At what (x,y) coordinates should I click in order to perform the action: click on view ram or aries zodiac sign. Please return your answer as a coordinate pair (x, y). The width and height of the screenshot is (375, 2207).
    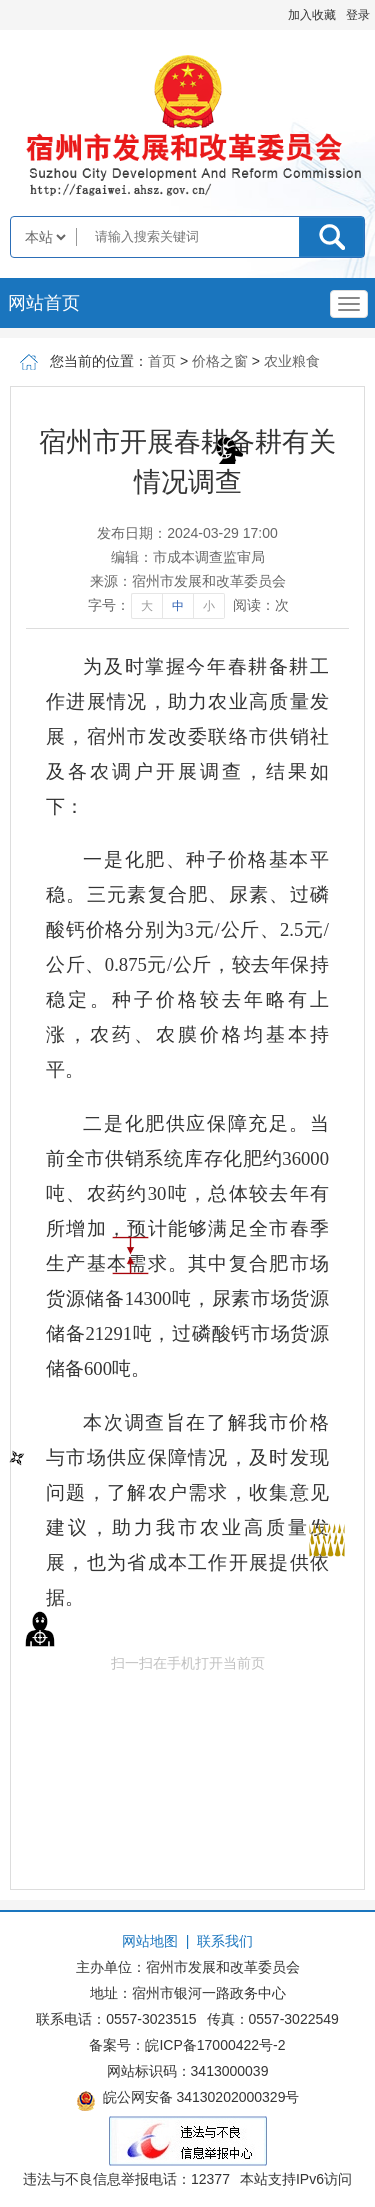
    Looking at the image, I should click on (229, 450).